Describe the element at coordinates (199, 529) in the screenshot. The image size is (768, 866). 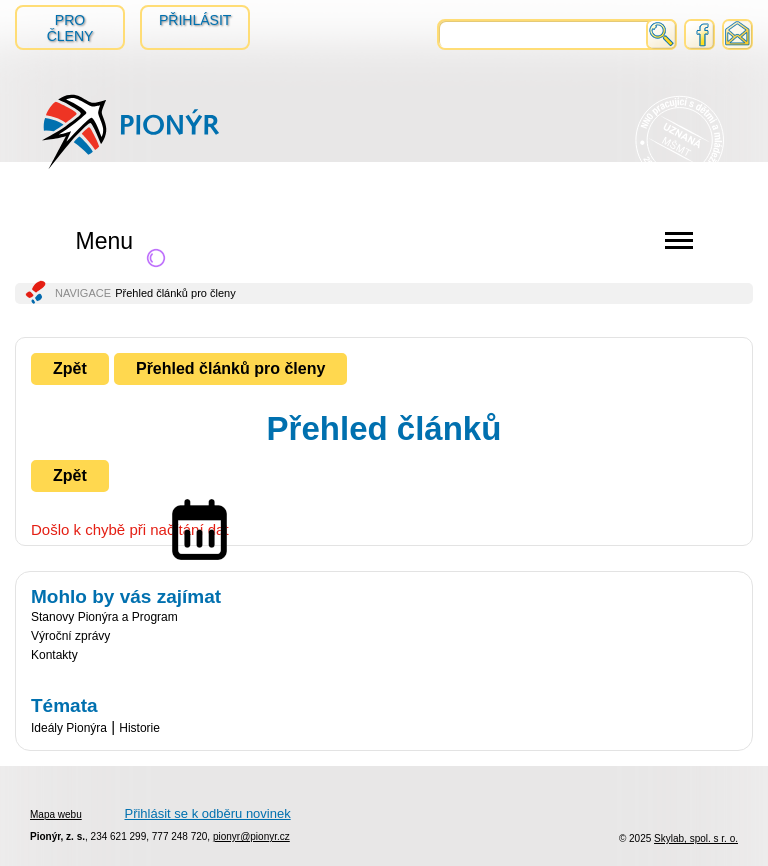
I see `view monthly calendar` at that location.